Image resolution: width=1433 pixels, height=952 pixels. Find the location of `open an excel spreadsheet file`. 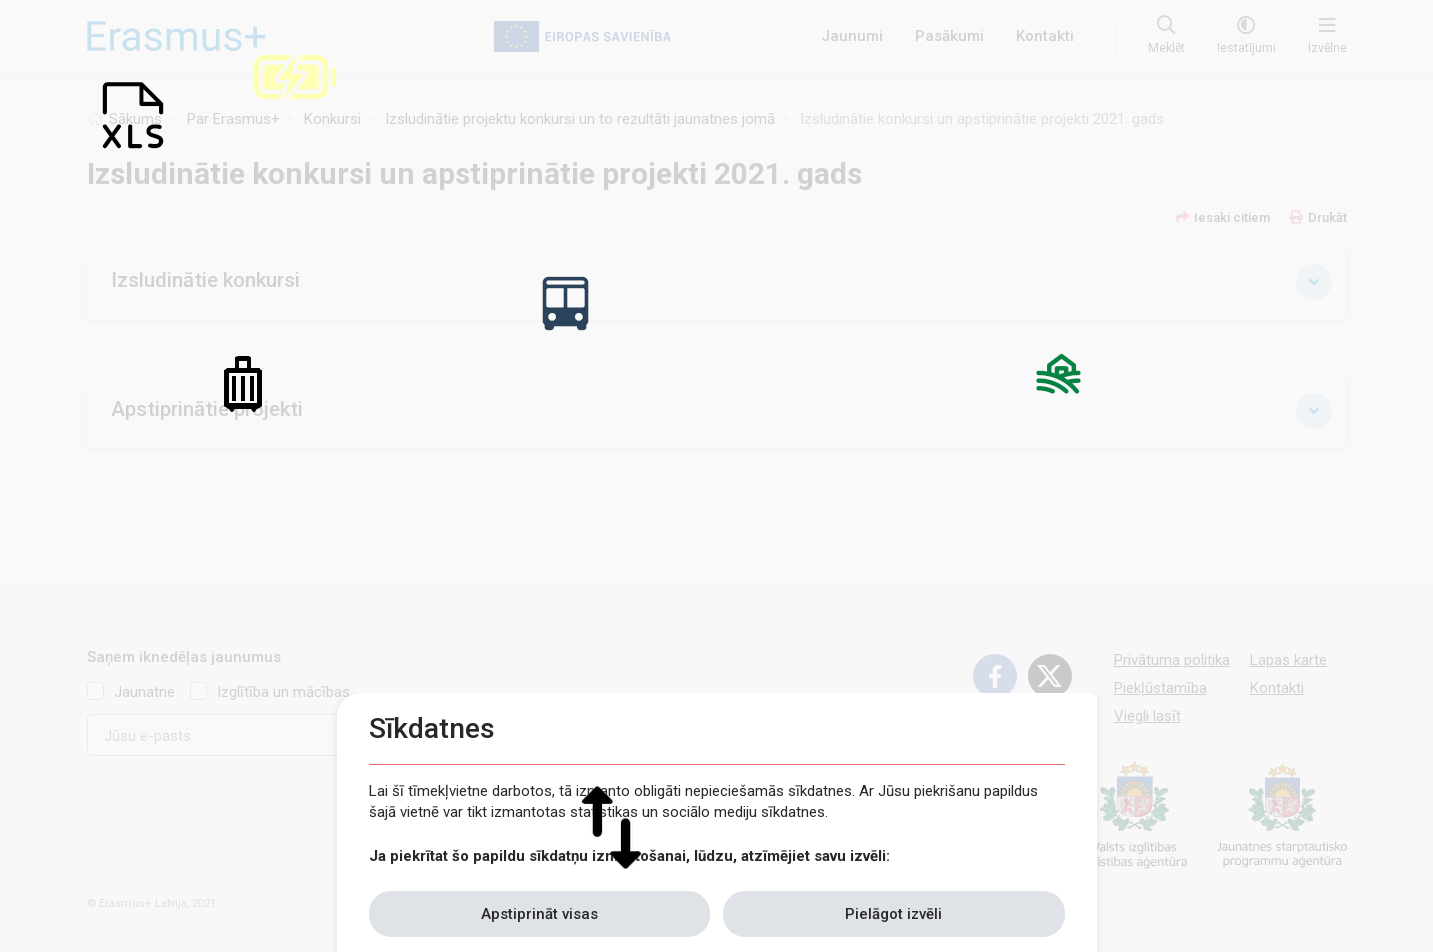

open an excel spreadsheet file is located at coordinates (133, 118).